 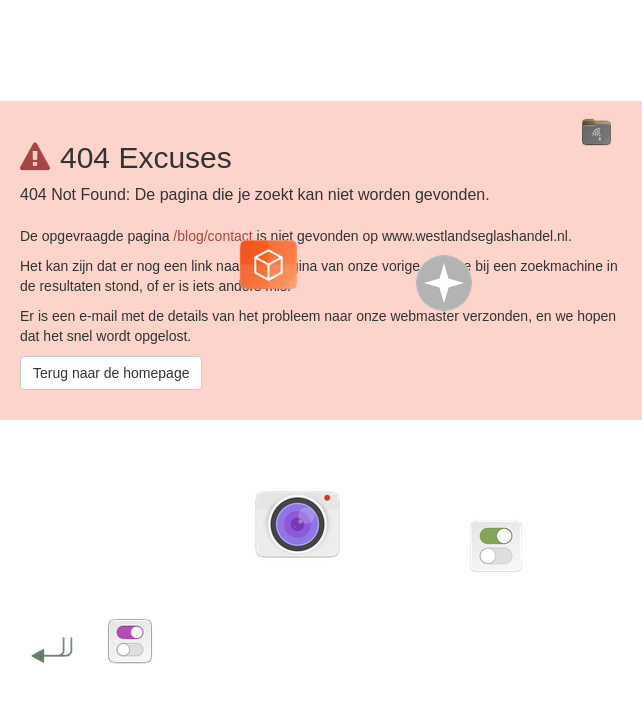 What do you see at coordinates (496, 546) in the screenshot?
I see `open system settings or preferences` at bounding box center [496, 546].